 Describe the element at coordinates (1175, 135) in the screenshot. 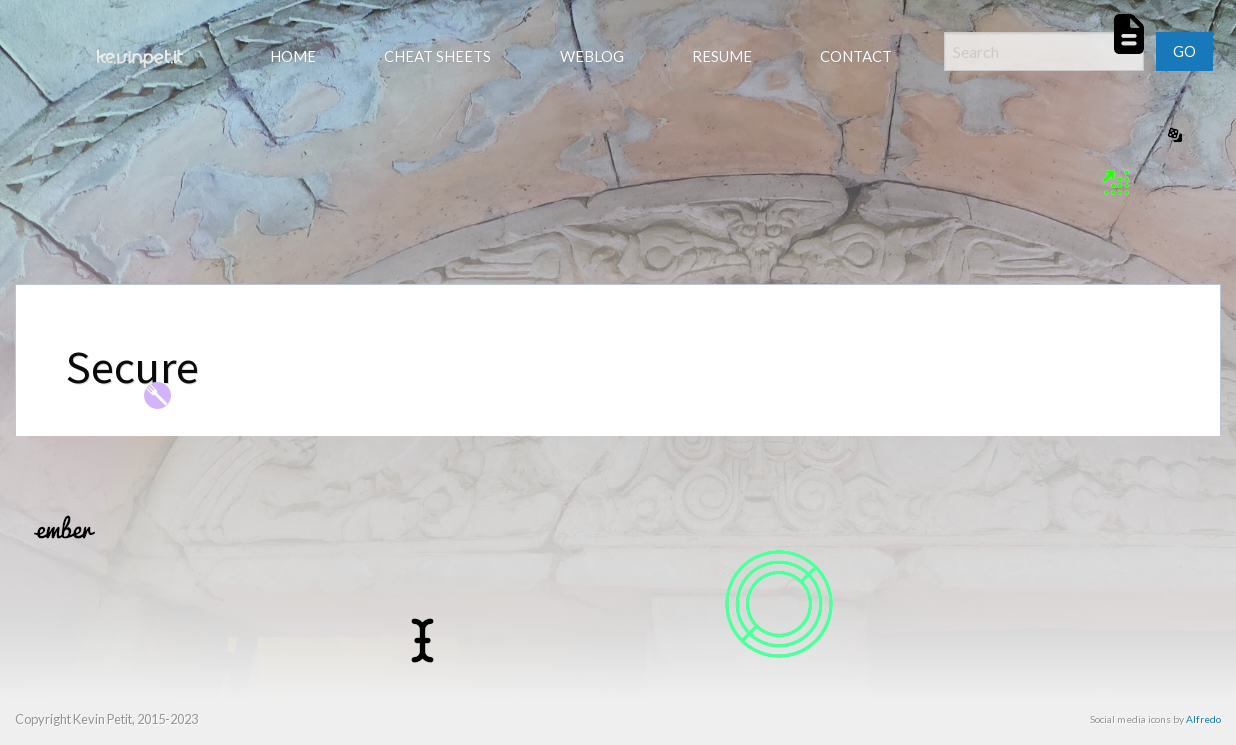

I see `randomize or shuffle content` at that location.